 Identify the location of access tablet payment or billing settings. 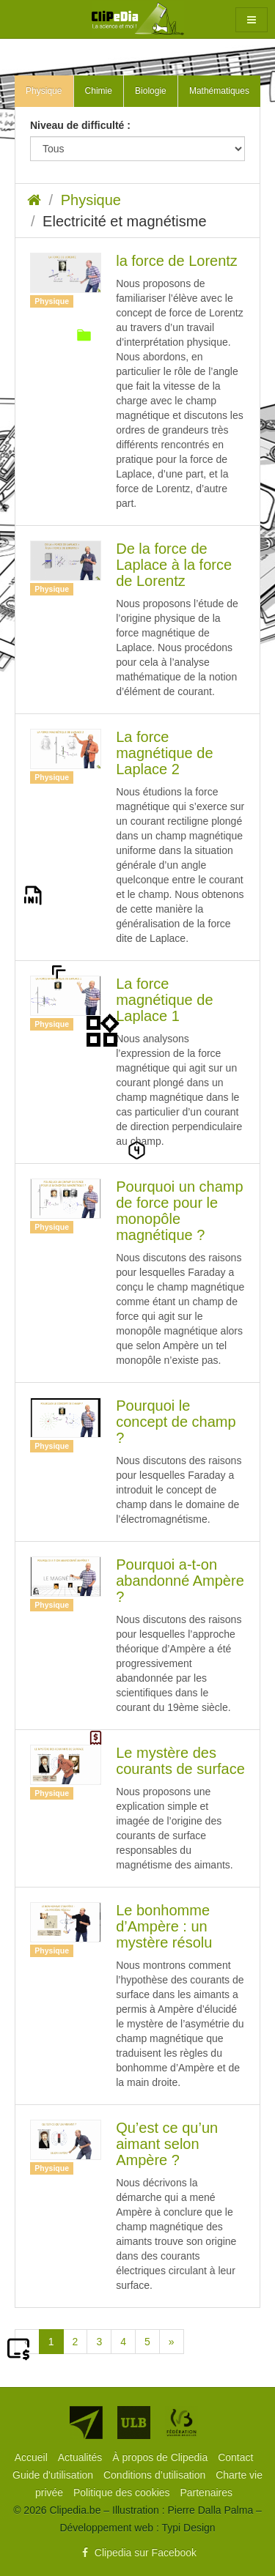
(18, 2348).